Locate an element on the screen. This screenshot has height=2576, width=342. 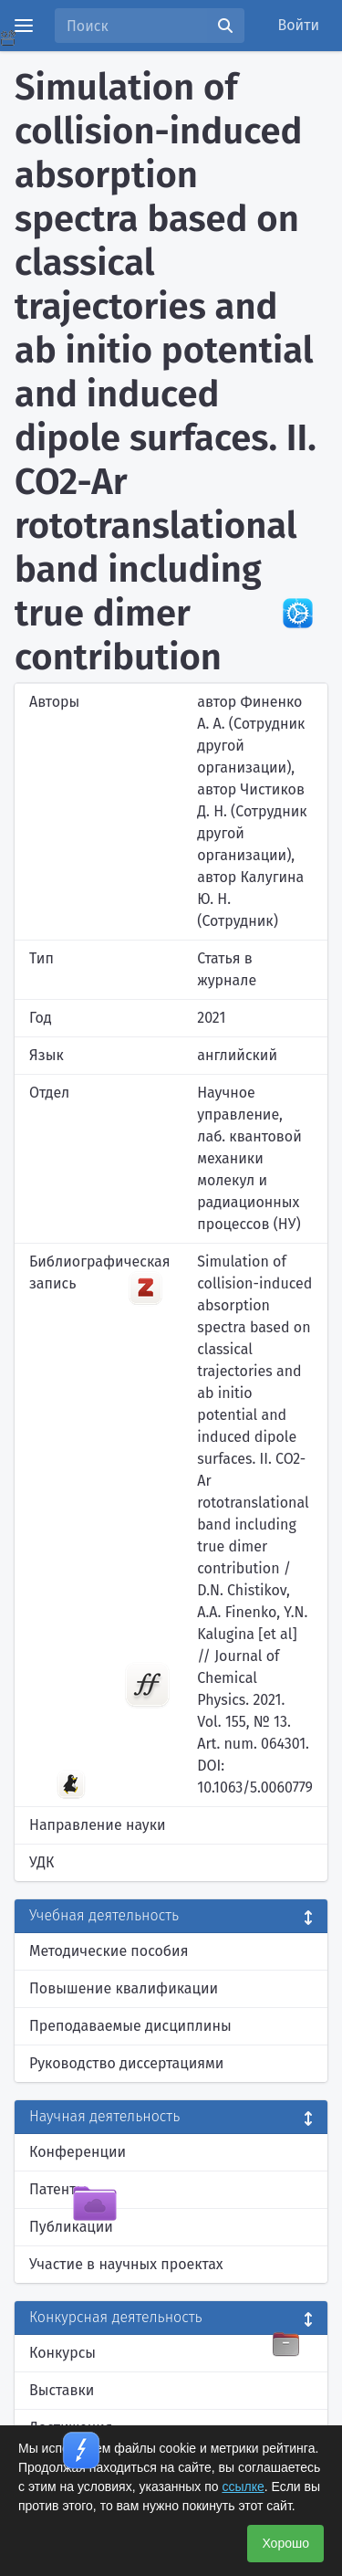
access additional system preferences is located at coordinates (7, 37).